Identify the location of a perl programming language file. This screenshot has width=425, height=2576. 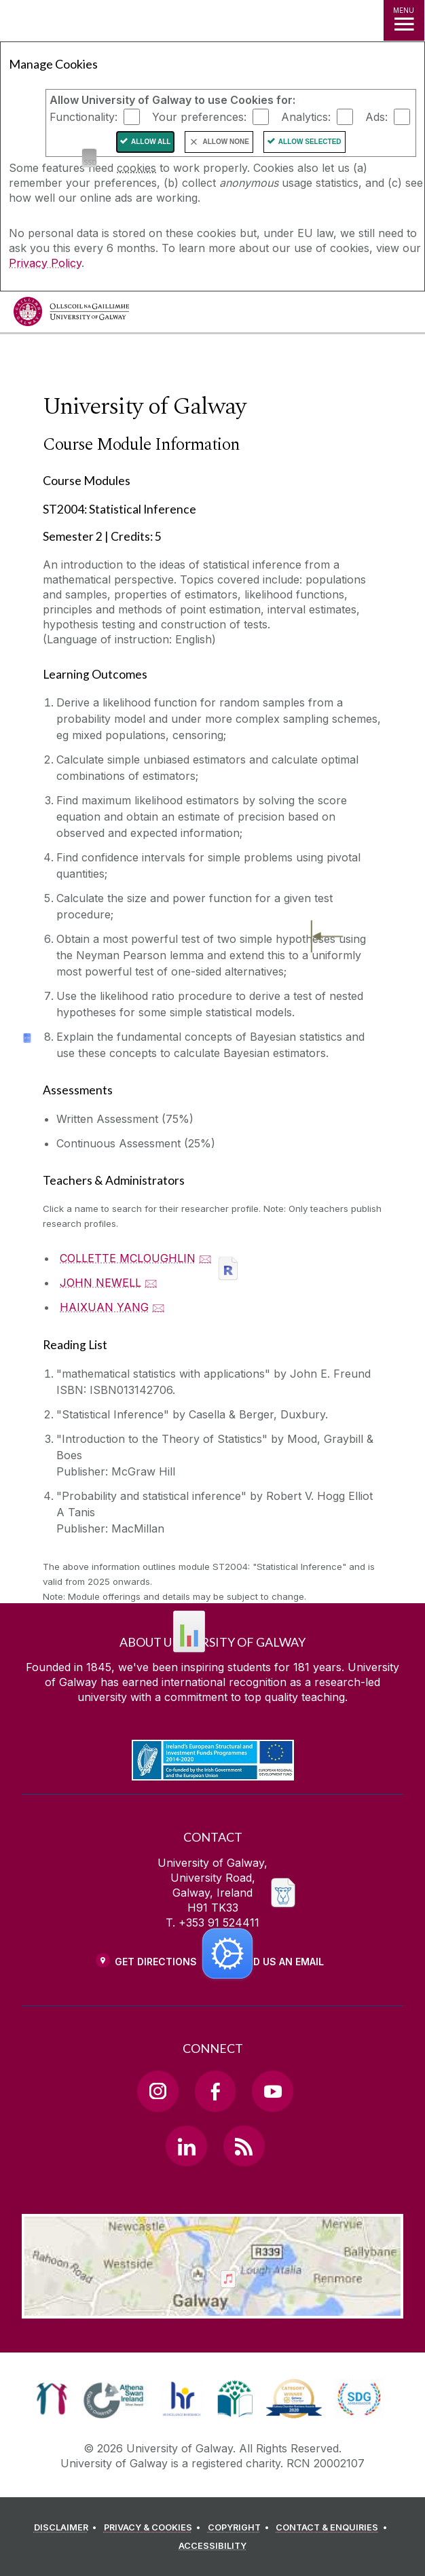
(283, 1893).